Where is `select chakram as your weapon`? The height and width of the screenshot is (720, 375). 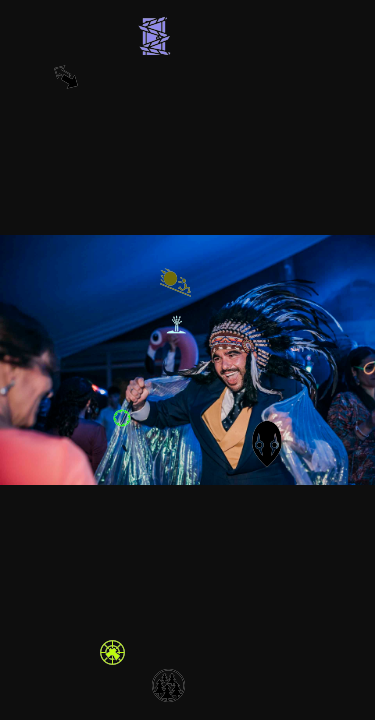
select chakram as your weapon is located at coordinates (122, 418).